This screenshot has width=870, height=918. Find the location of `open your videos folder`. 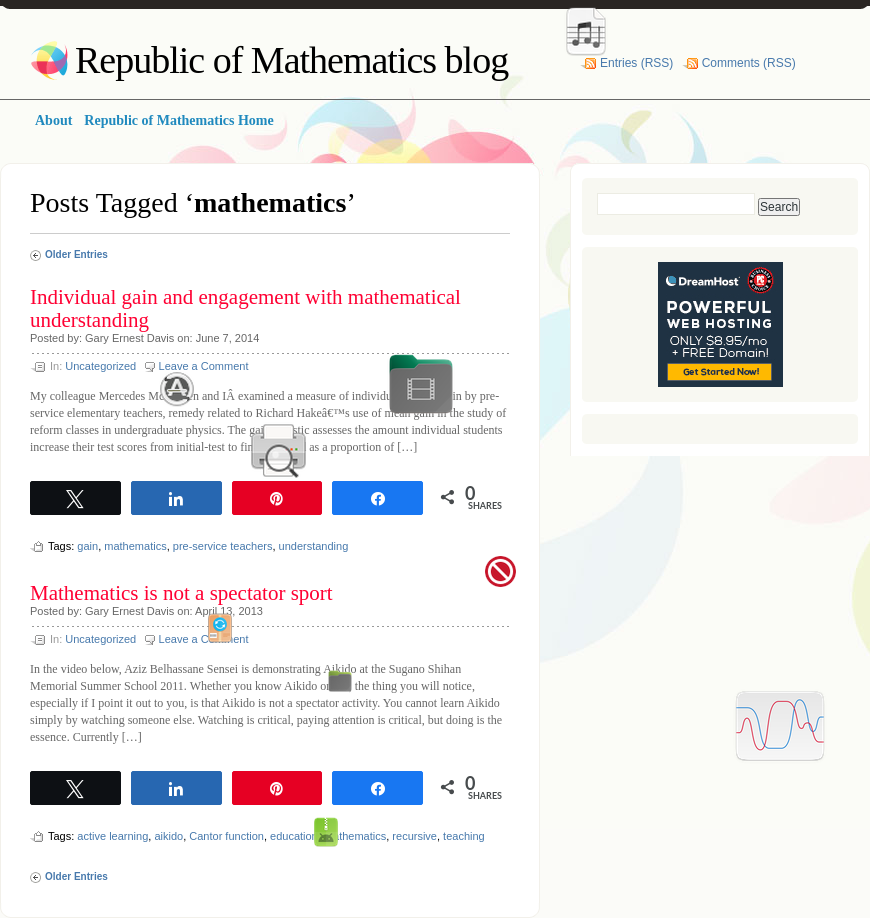

open your videos folder is located at coordinates (421, 384).